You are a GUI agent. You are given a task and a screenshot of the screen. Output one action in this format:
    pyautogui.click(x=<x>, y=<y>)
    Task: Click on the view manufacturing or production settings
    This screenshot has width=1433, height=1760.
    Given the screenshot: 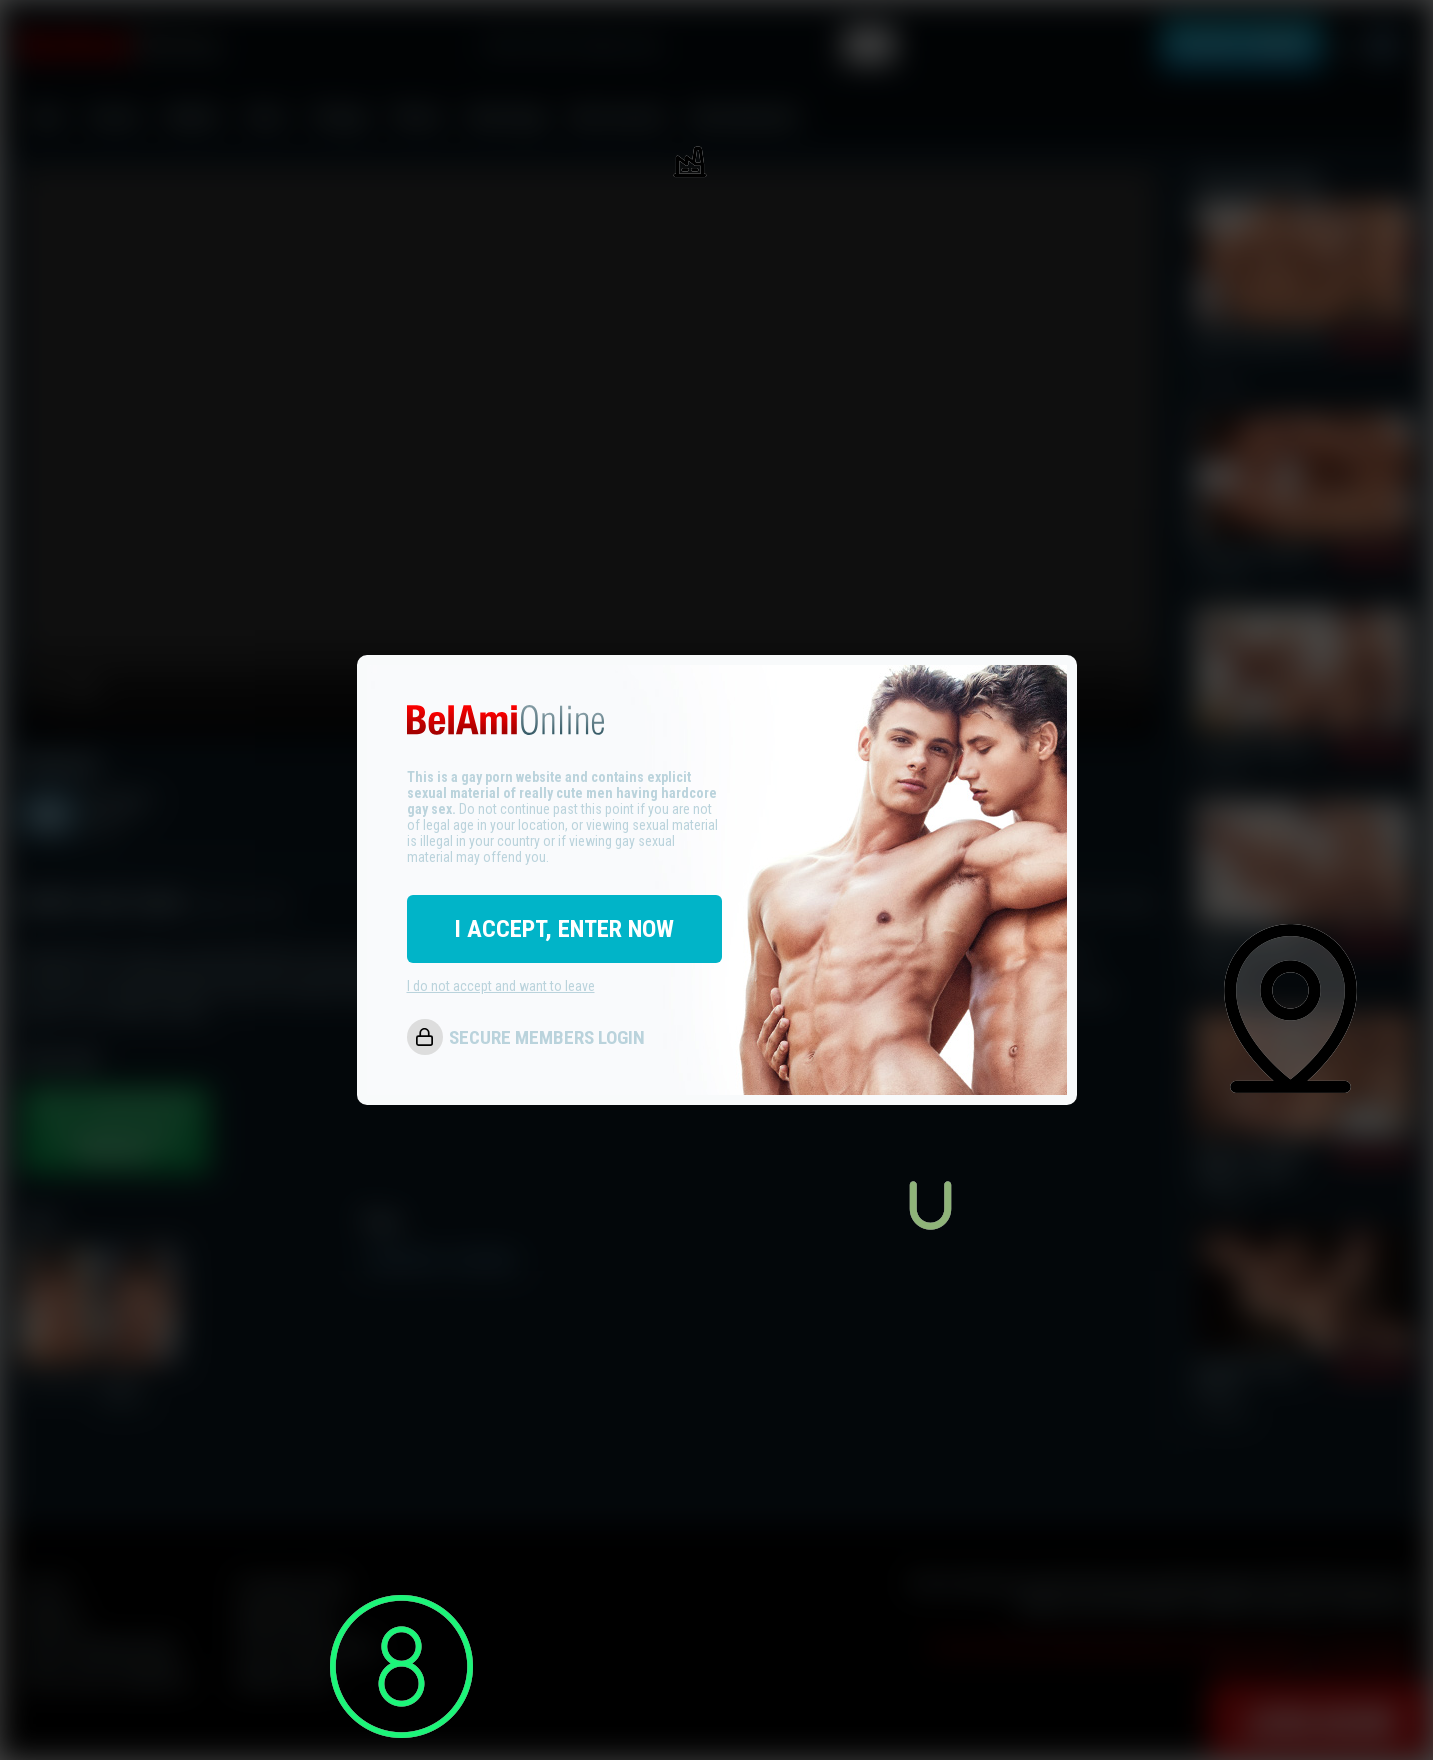 What is the action you would take?
    pyautogui.click(x=690, y=163)
    